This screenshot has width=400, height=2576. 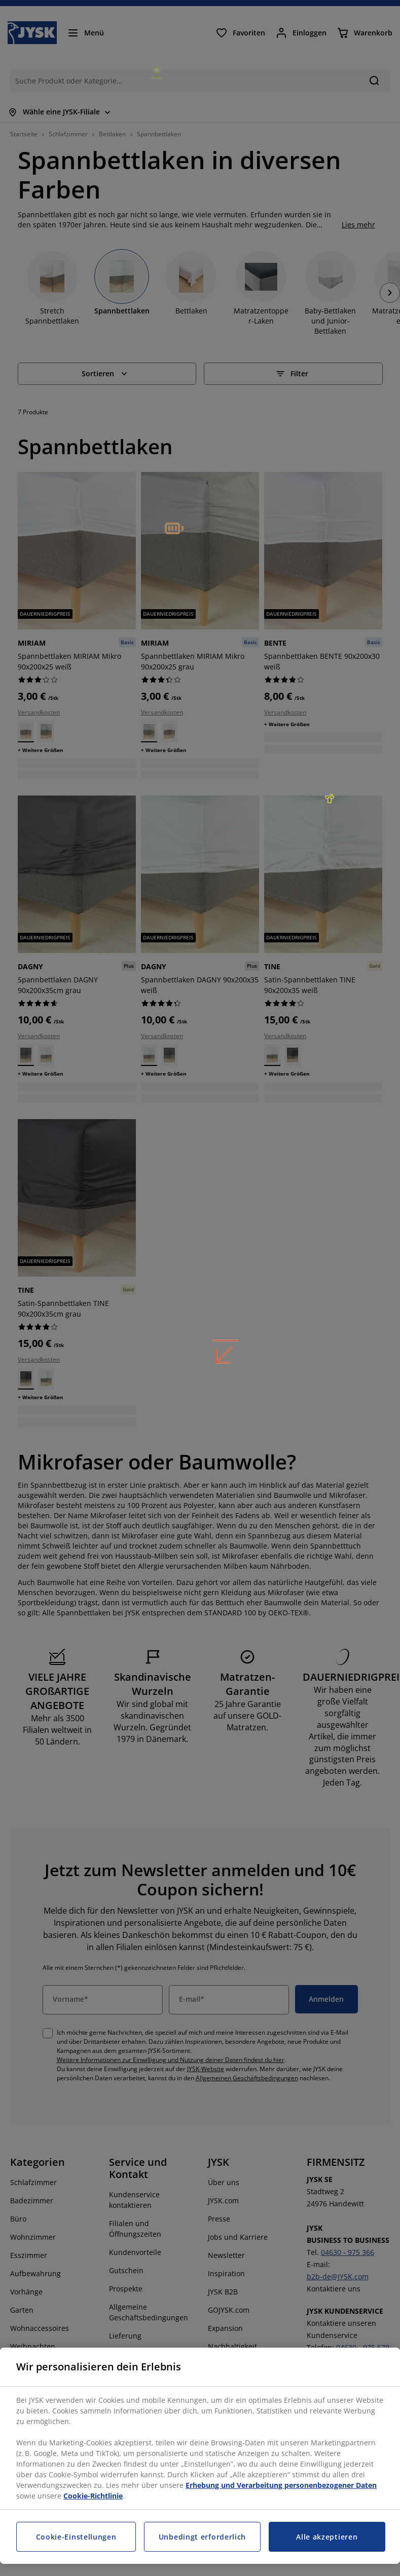 I want to click on access presentation or speaker mode, so click(x=330, y=799).